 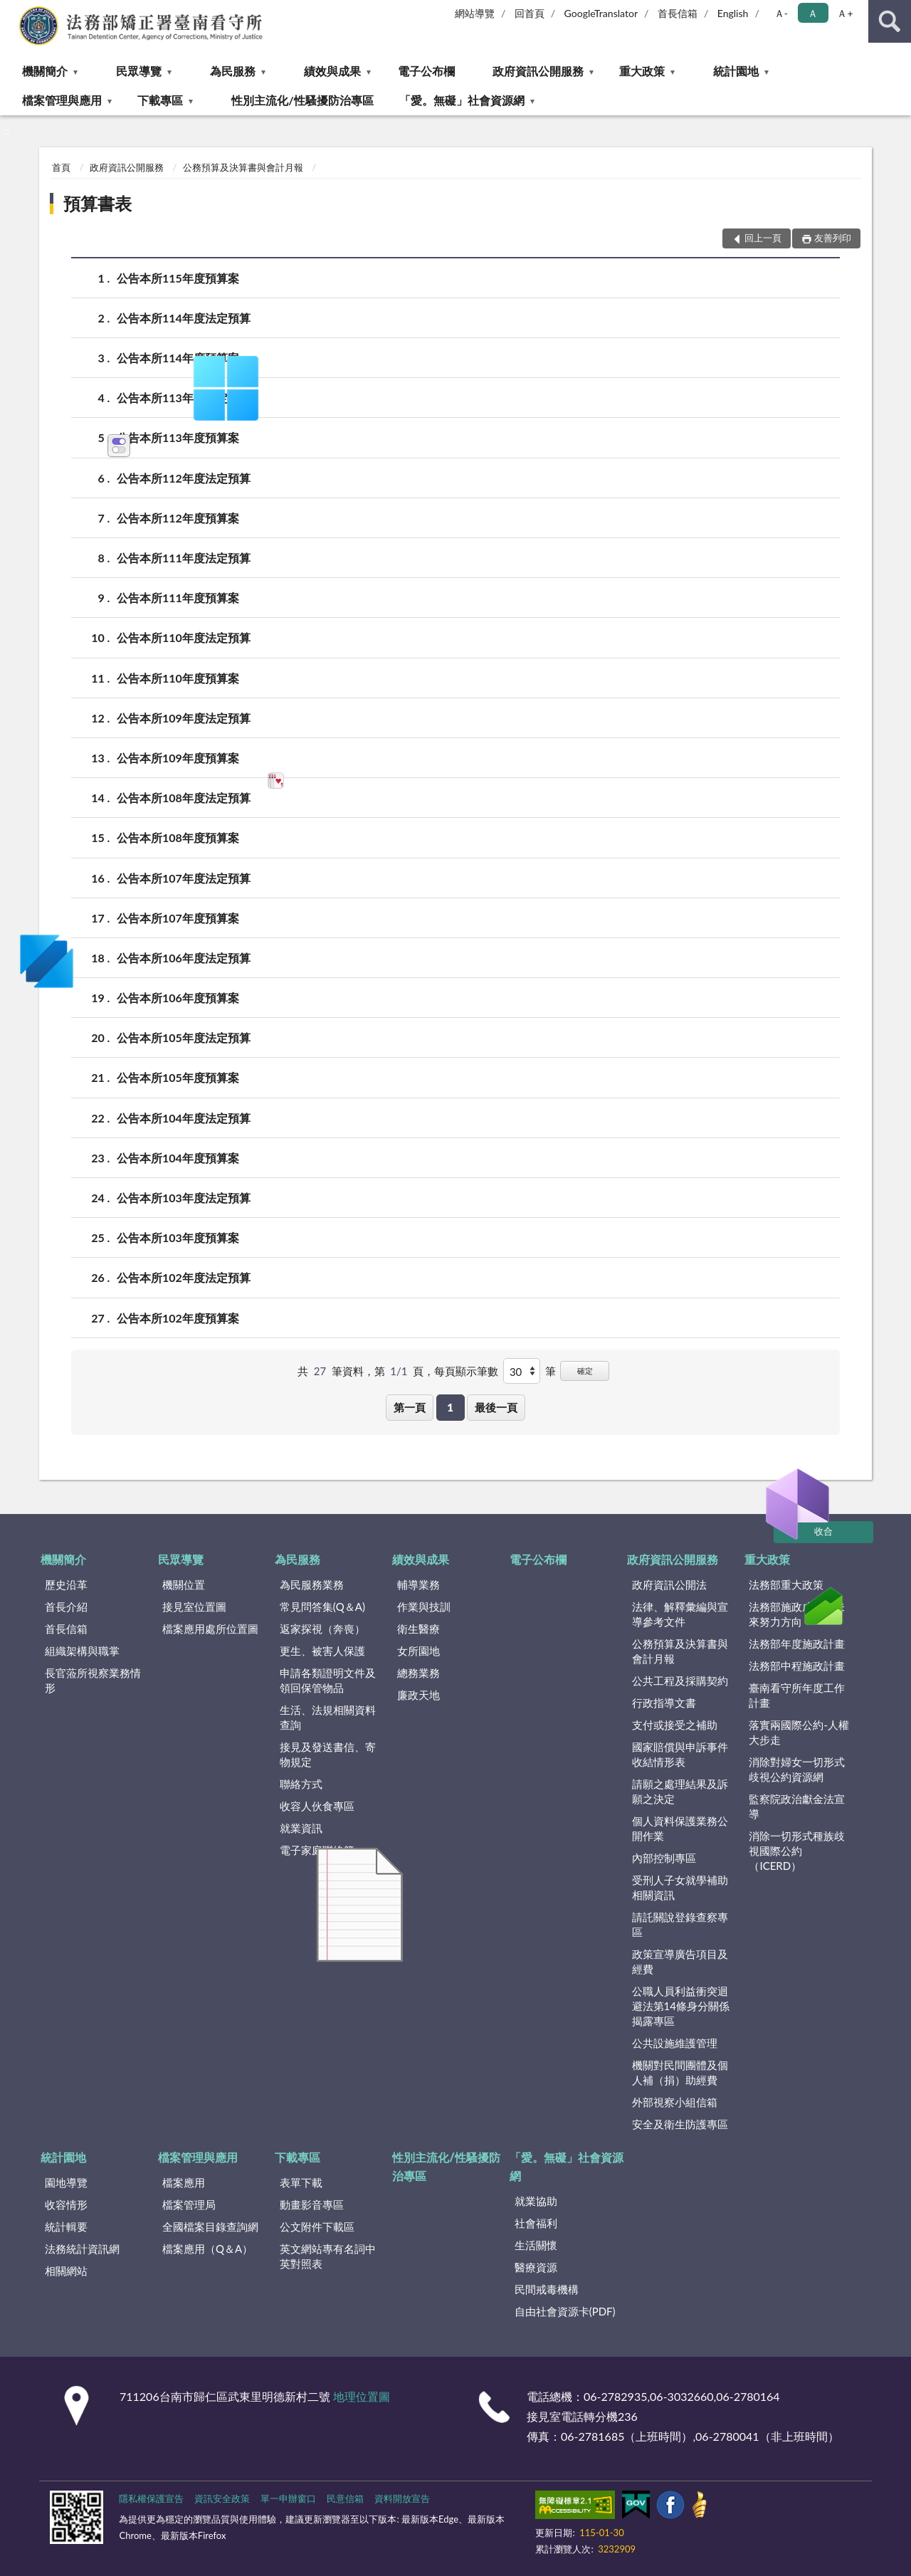 I want to click on open internal company application, so click(x=46, y=961).